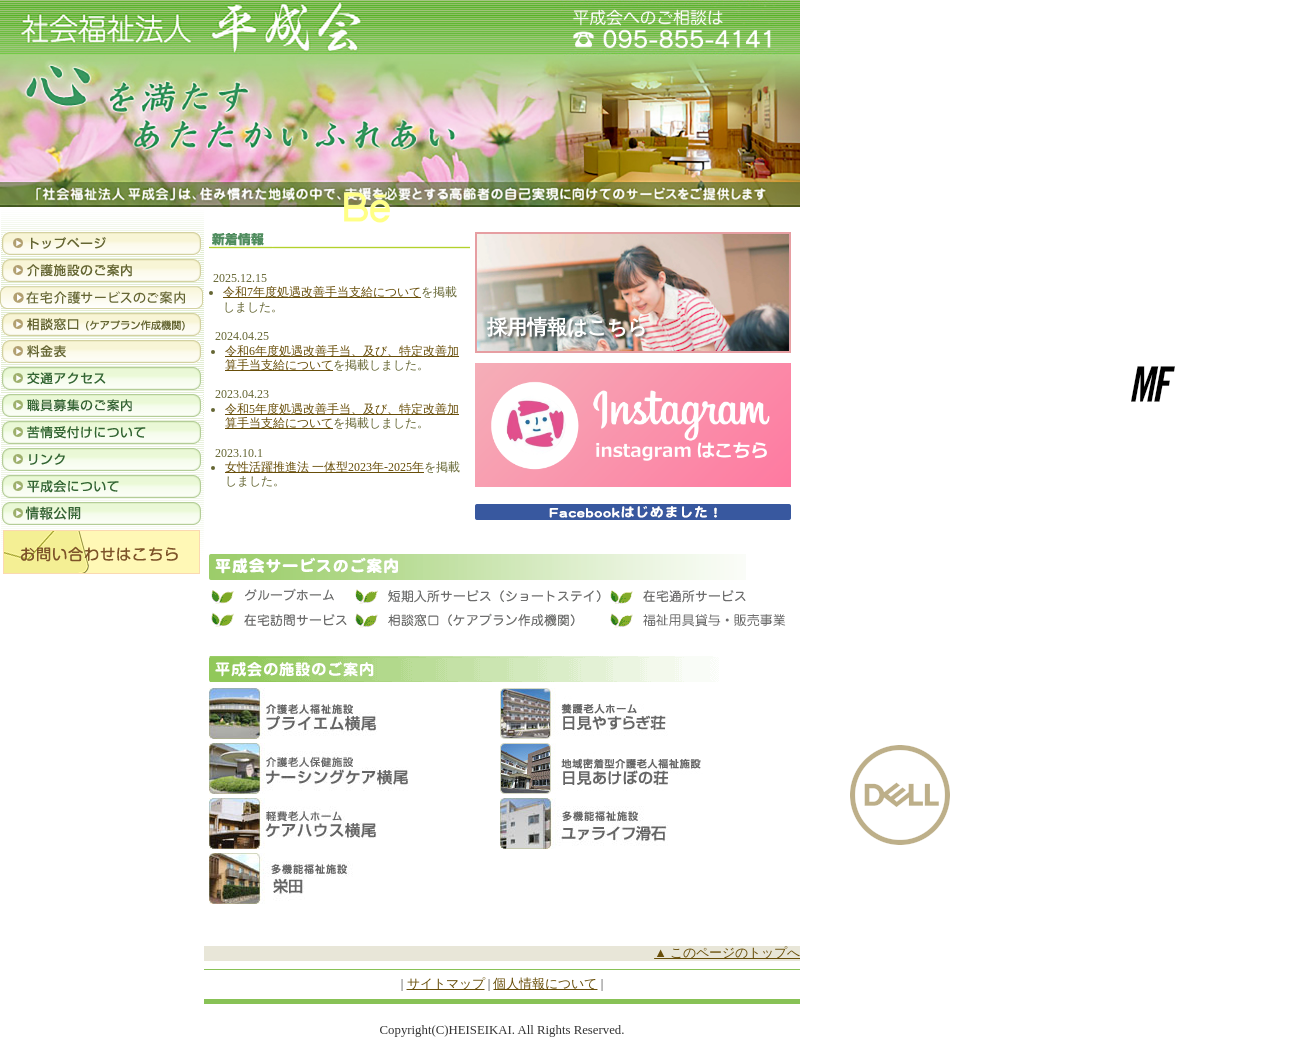  I want to click on visit MetaFilter community website, so click(1153, 384).